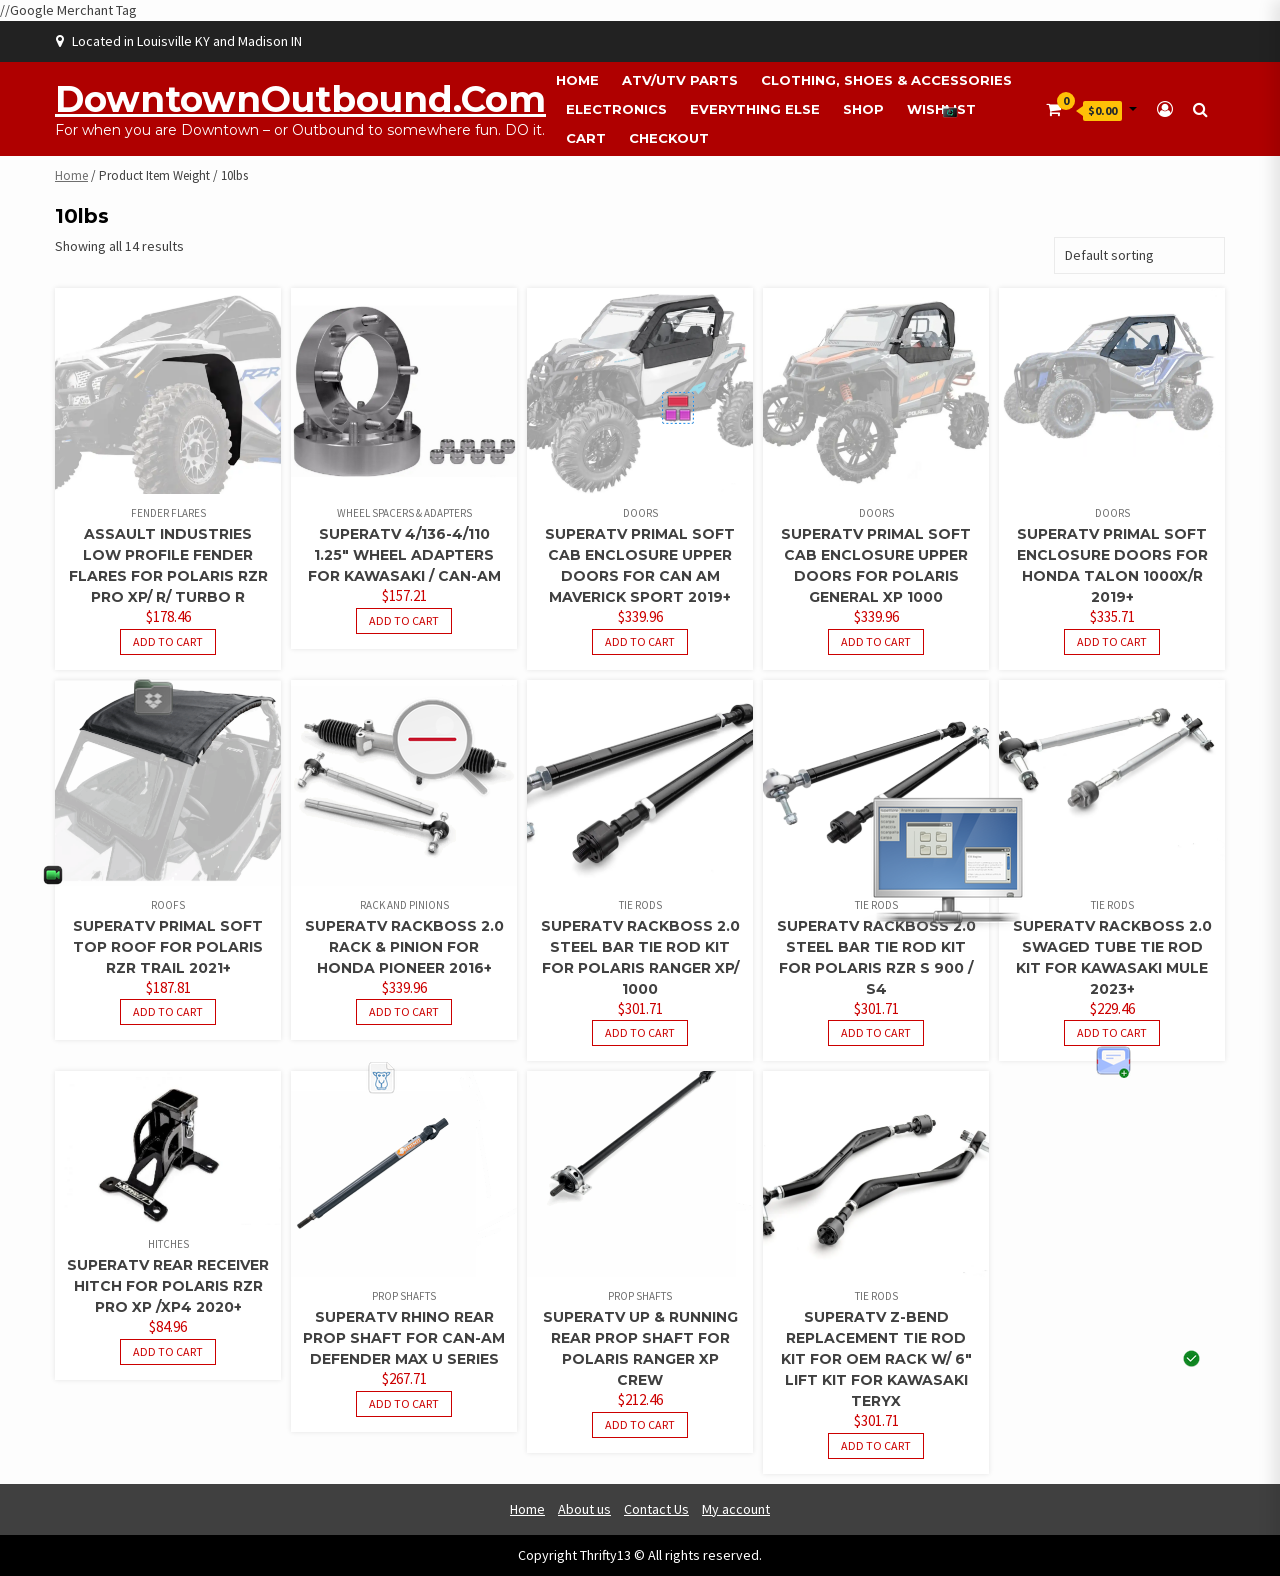  What do you see at coordinates (381, 1077) in the screenshot?
I see `a perl programming language file` at bounding box center [381, 1077].